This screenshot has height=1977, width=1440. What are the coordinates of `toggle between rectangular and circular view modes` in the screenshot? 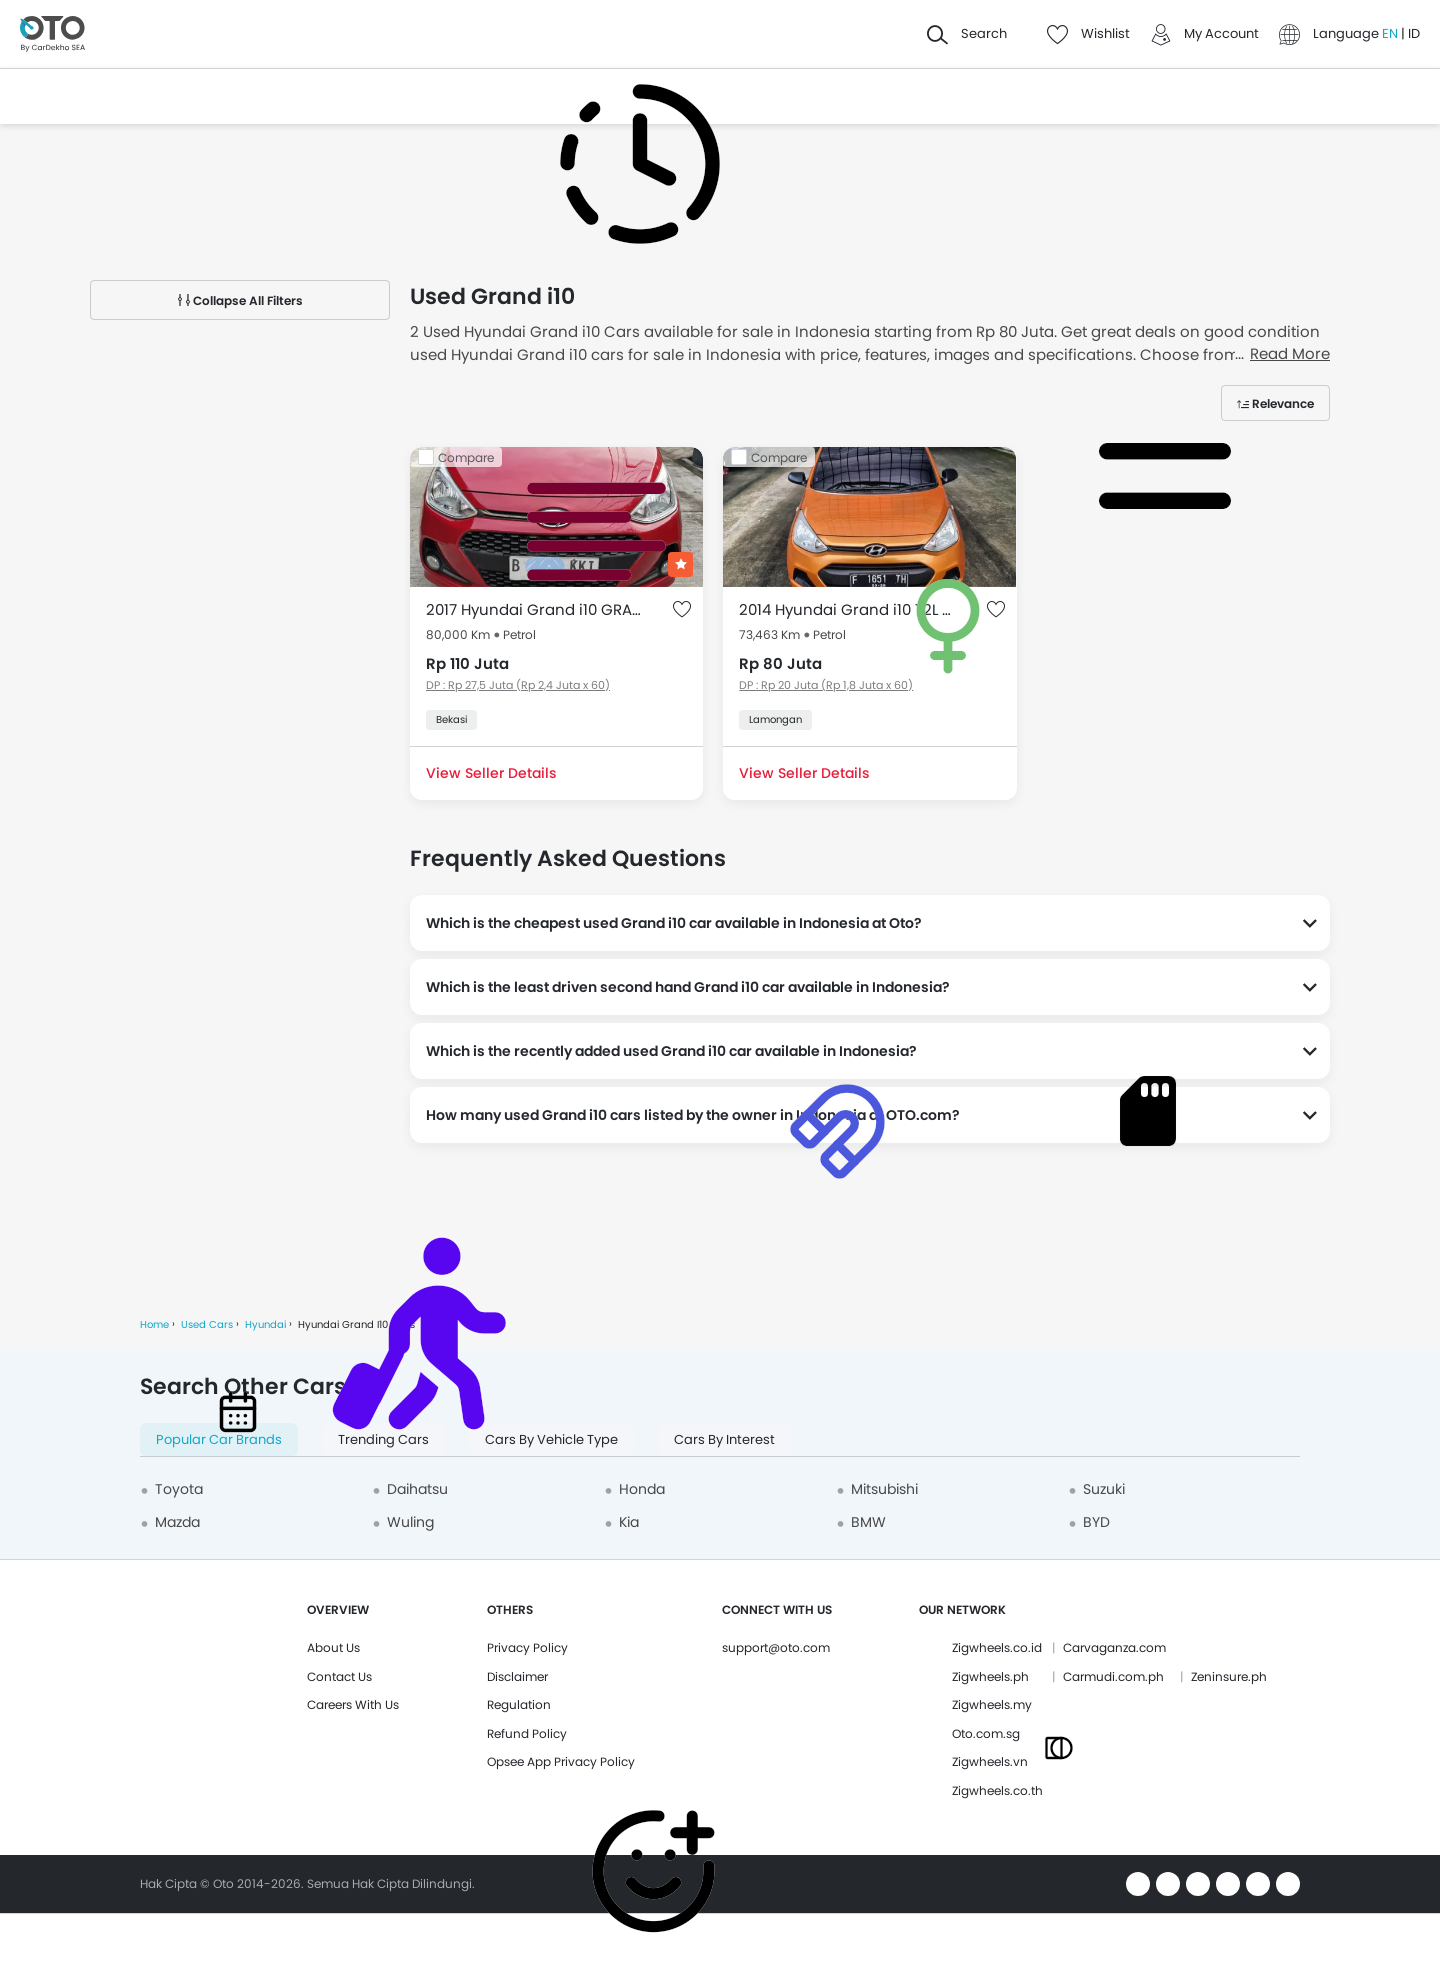 It's located at (1059, 1748).